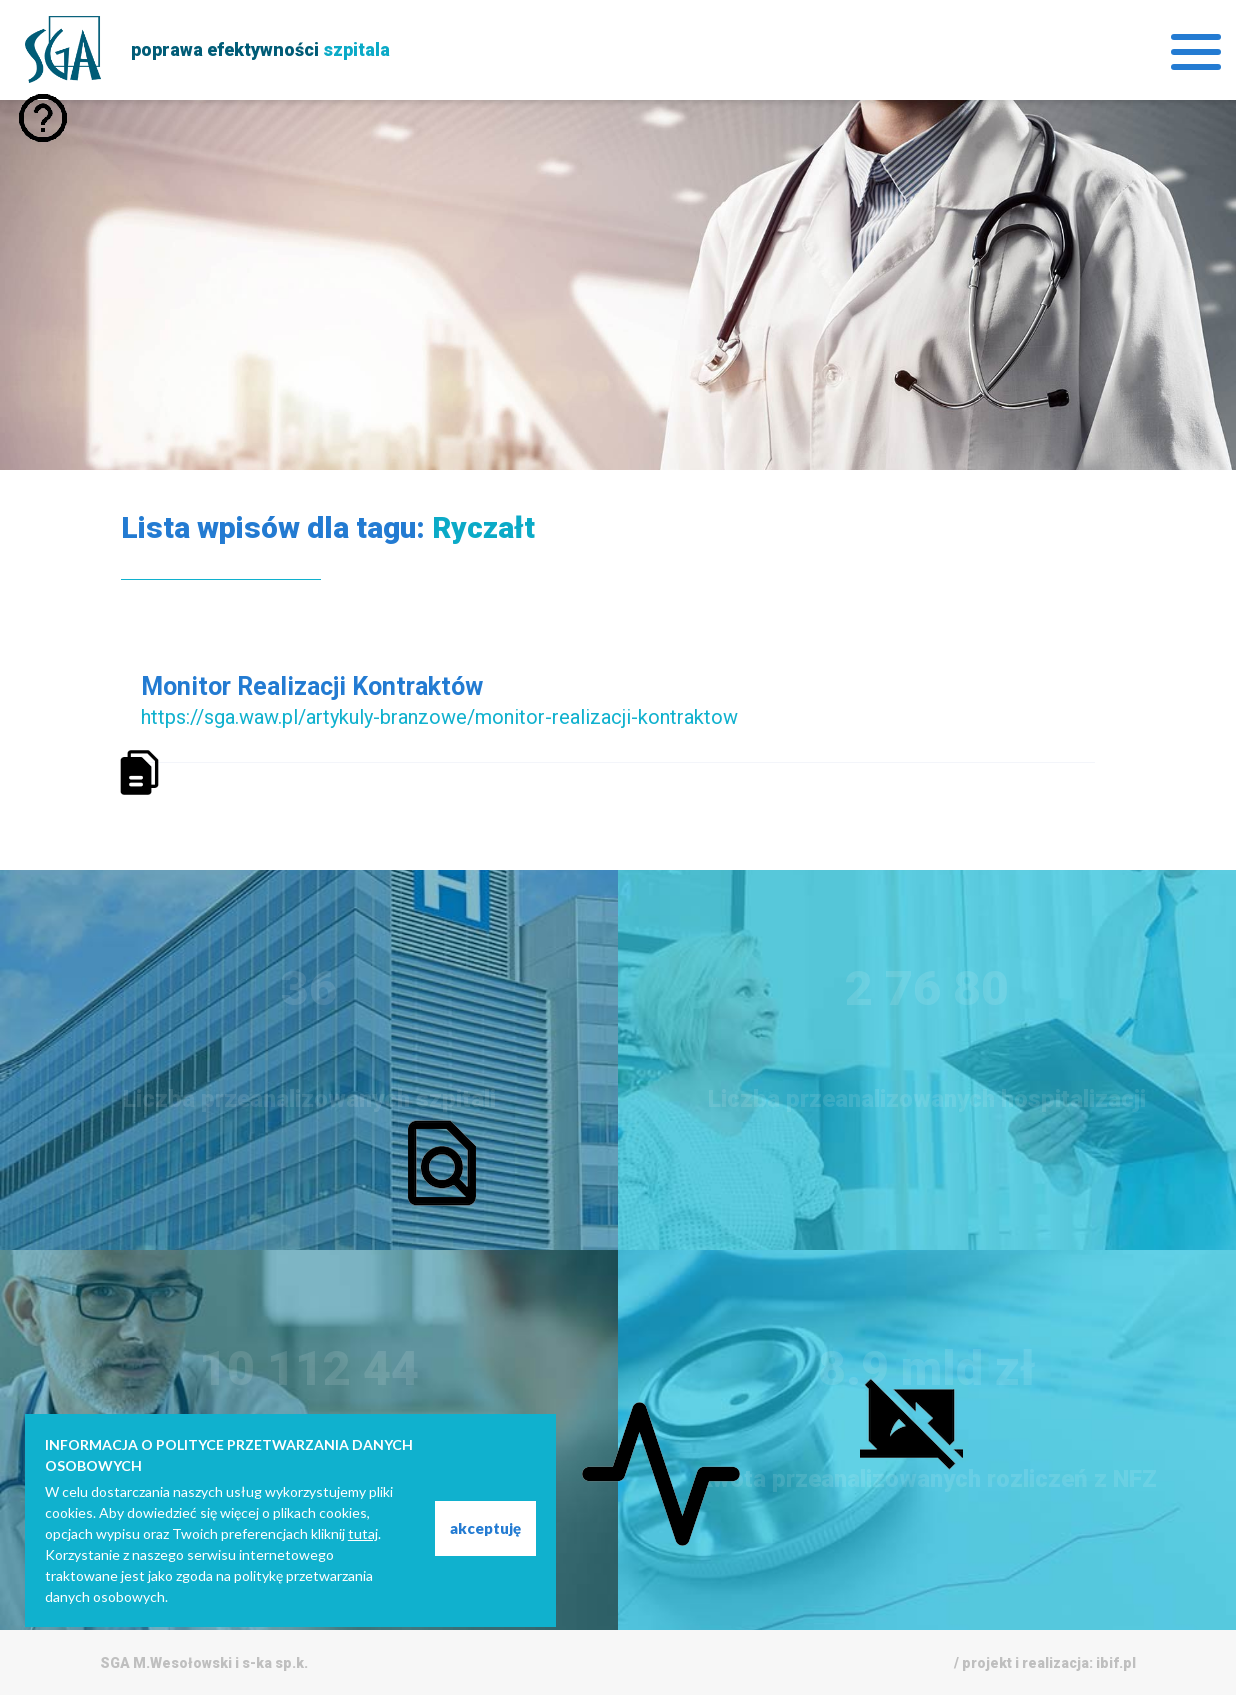 This screenshot has height=1695, width=1236. Describe the element at coordinates (43, 118) in the screenshot. I see `access help or support` at that location.